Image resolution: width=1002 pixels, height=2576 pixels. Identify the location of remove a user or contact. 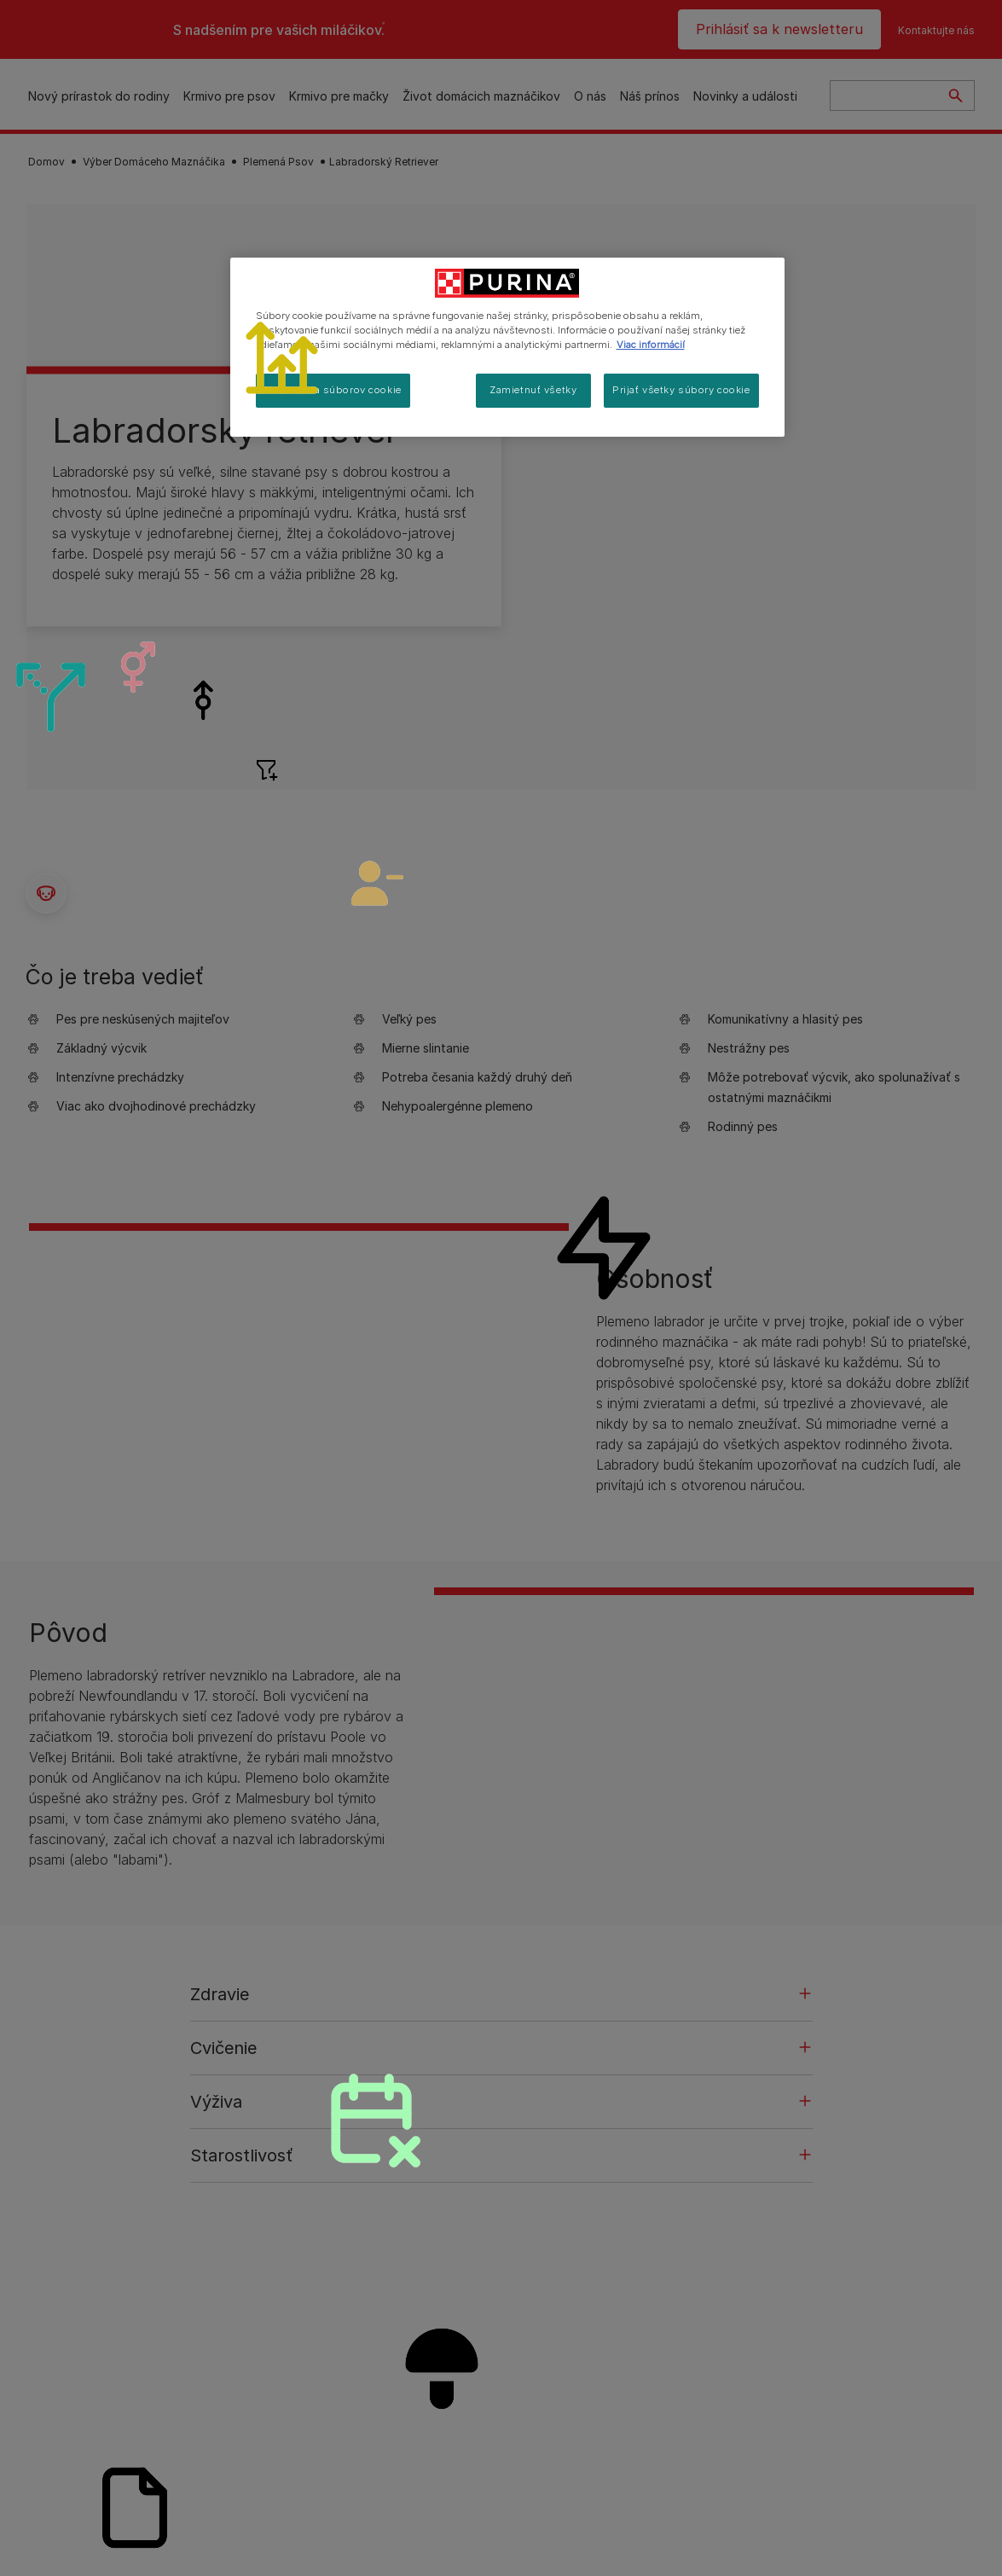
(375, 883).